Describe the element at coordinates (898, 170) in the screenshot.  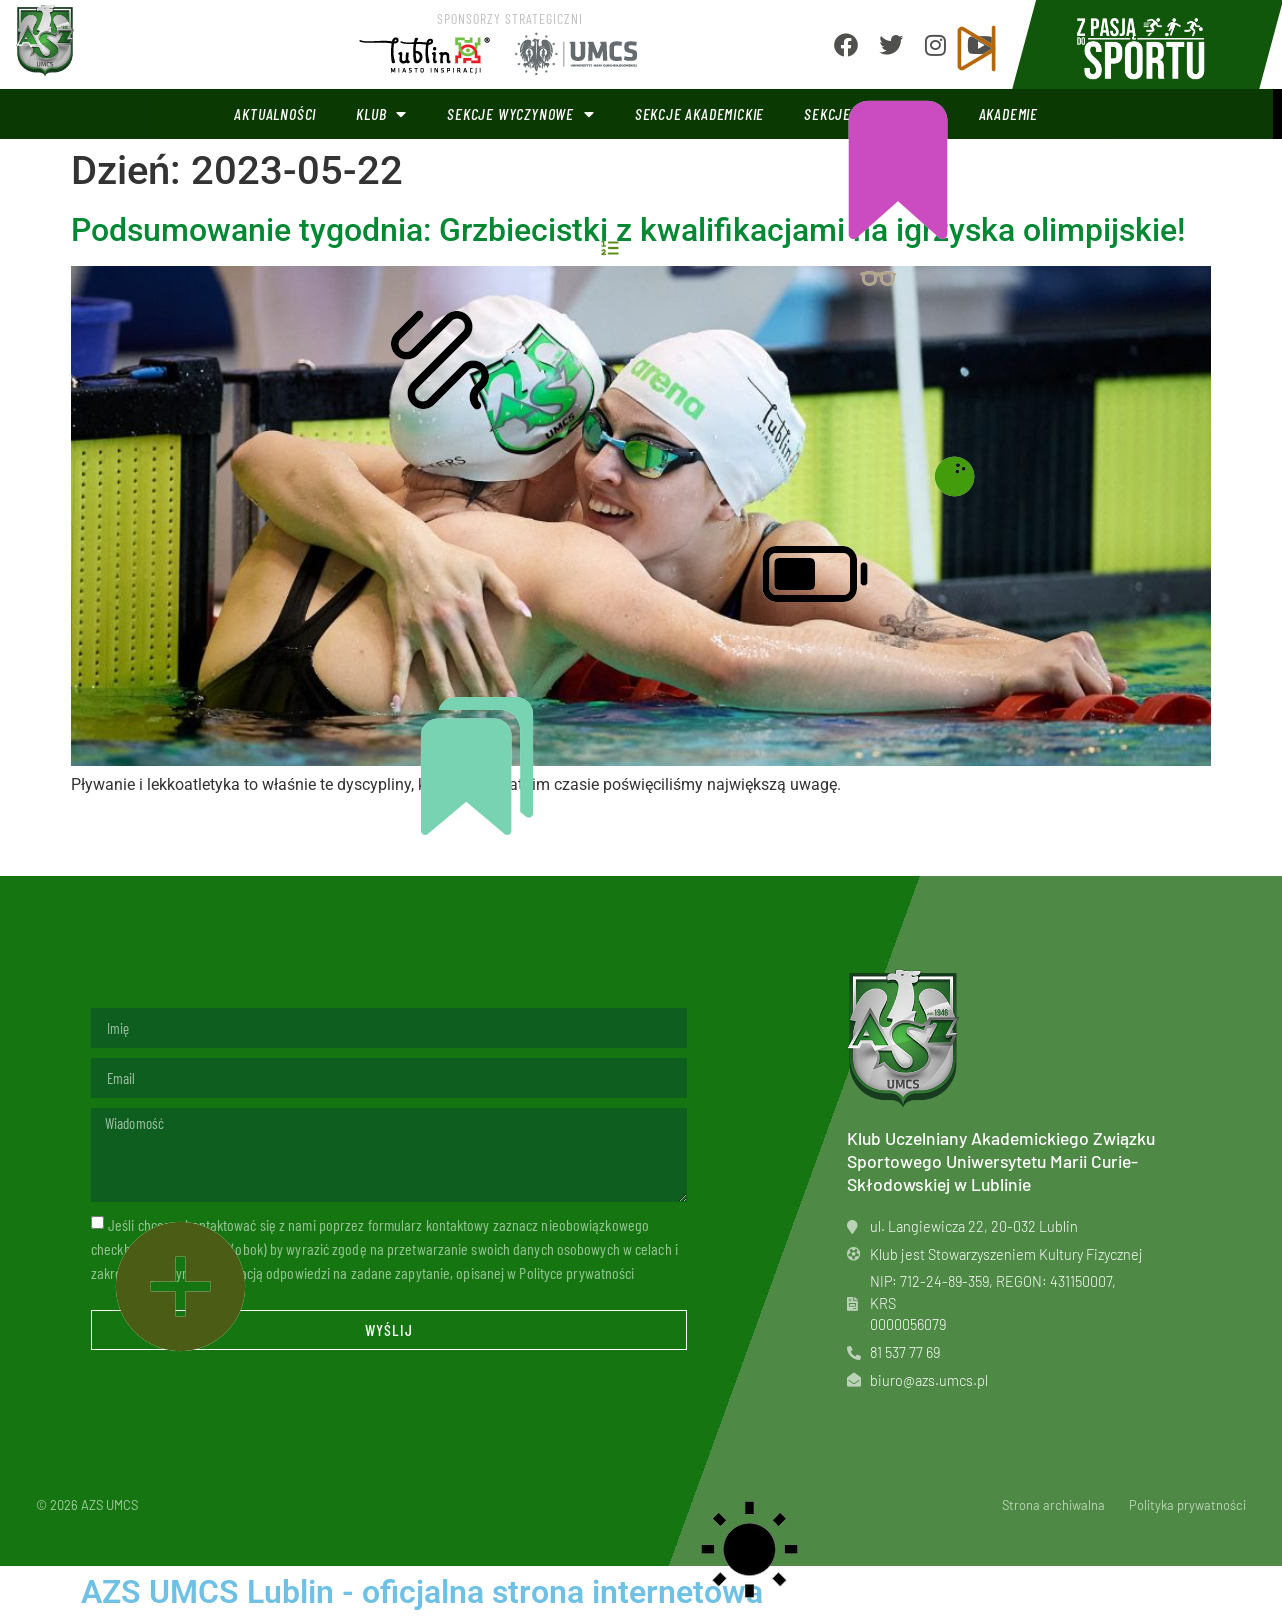
I see `save this item for later` at that location.